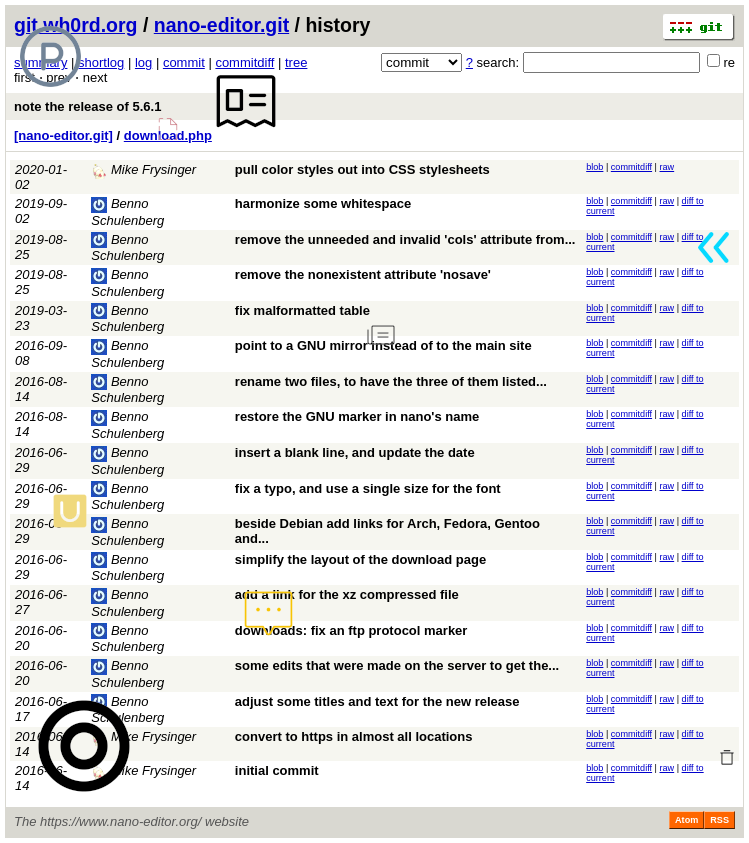 Image resolution: width=749 pixels, height=843 pixels. Describe the element at coordinates (268, 611) in the screenshot. I see `open chat or messaging` at that location.